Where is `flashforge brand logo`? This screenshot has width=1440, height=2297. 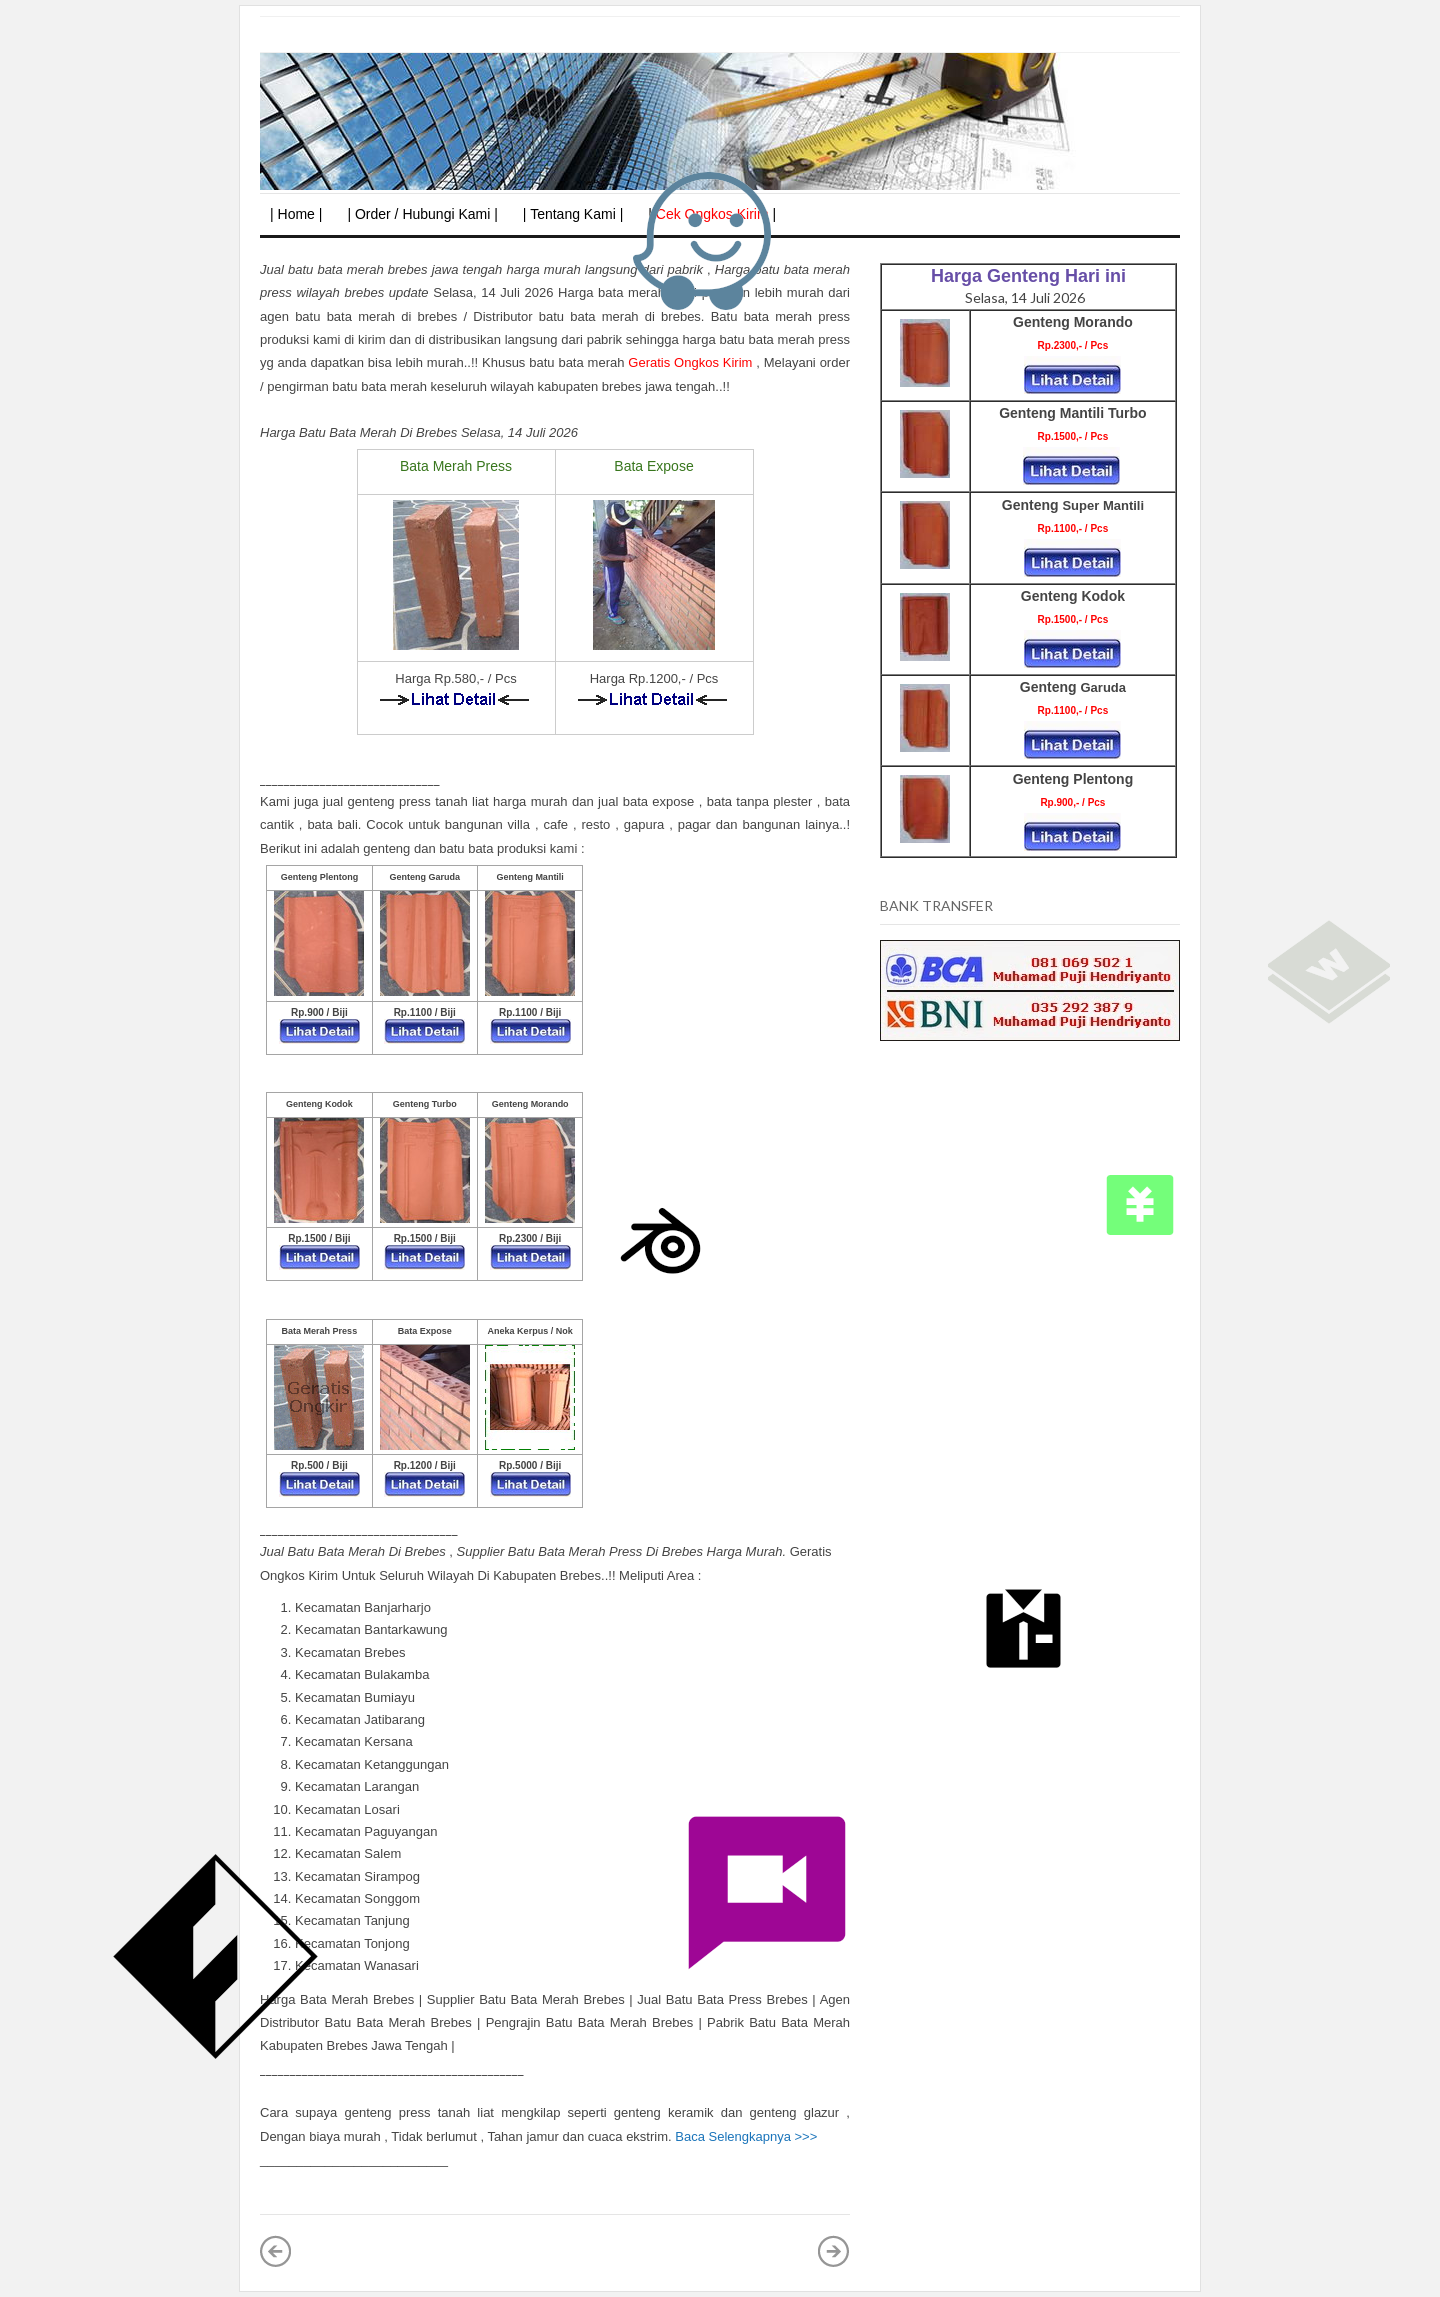
flashforge brand logo is located at coordinates (215, 1956).